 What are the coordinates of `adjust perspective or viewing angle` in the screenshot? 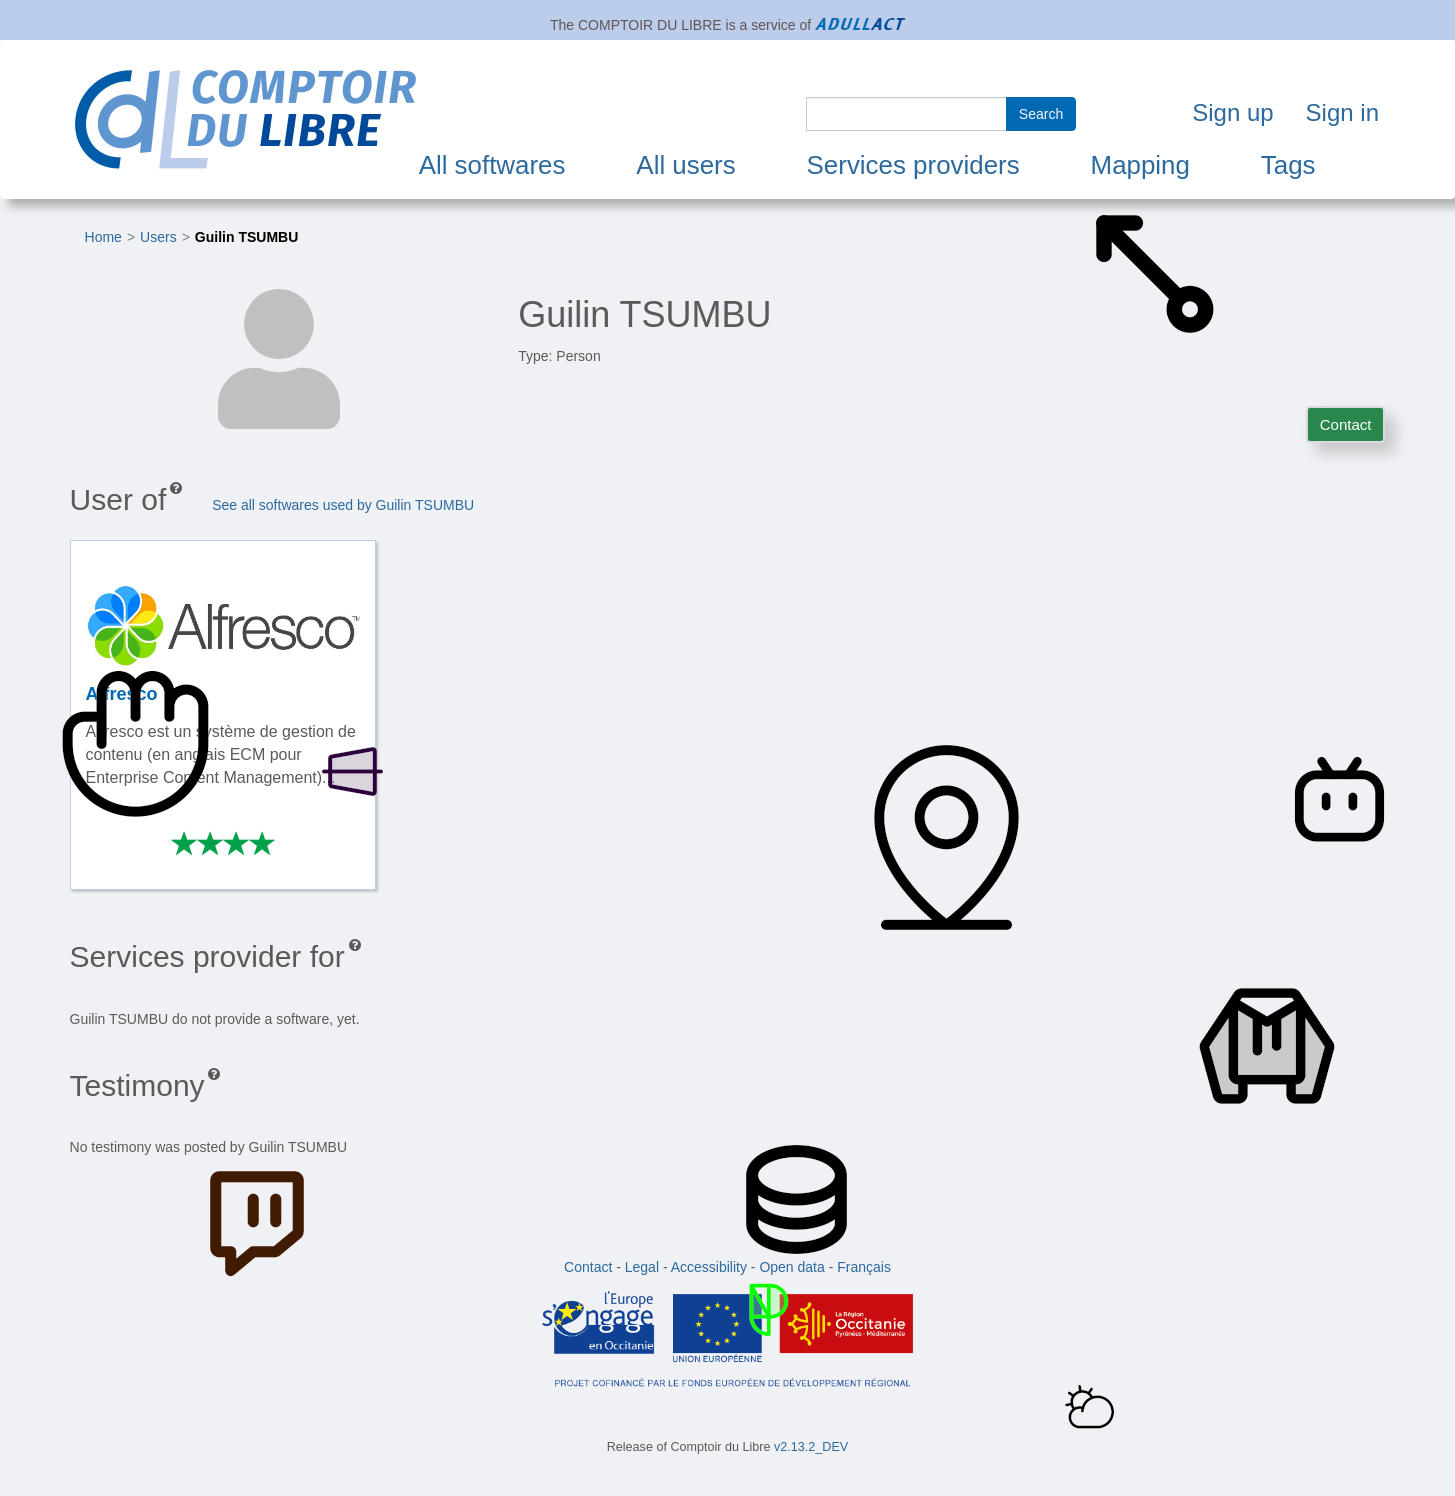 It's located at (352, 771).